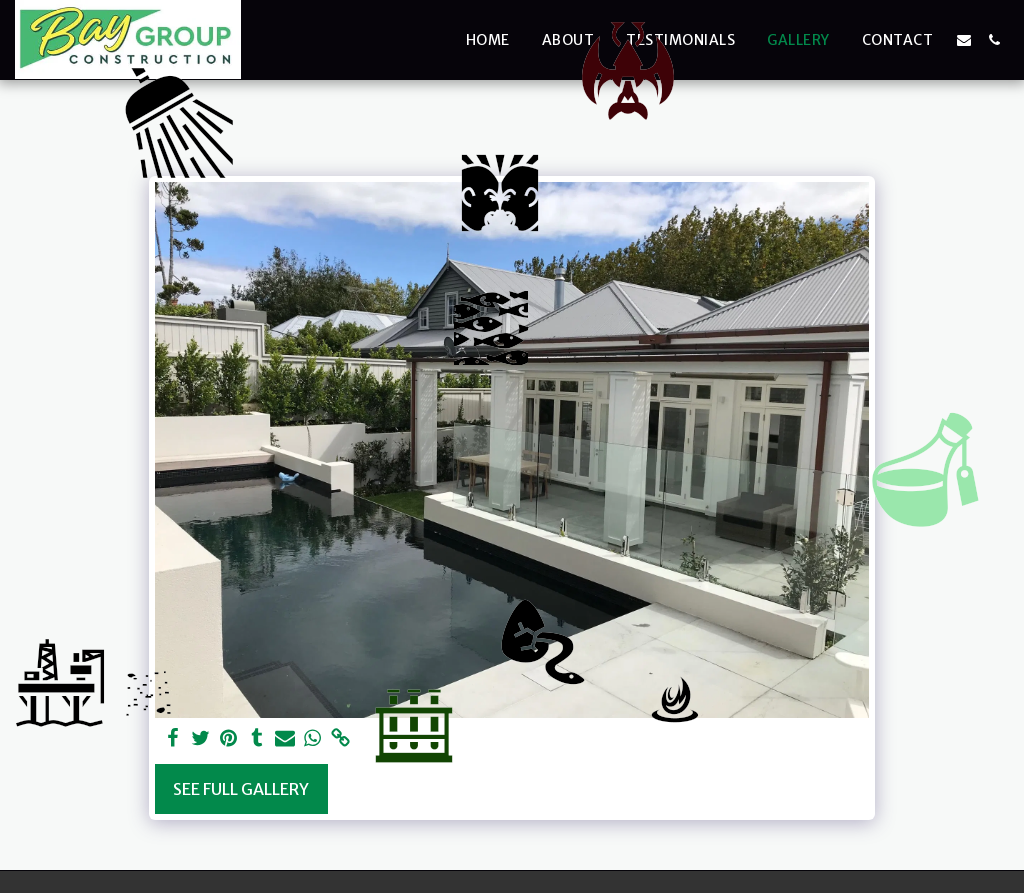 Image resolution: width=1024 pixels, height=893 pixels. What do you see at coordinates (543, 642) in the screenshot?
I see `indicates a snake egg hatching in a game` at bounding box center [543, 642].